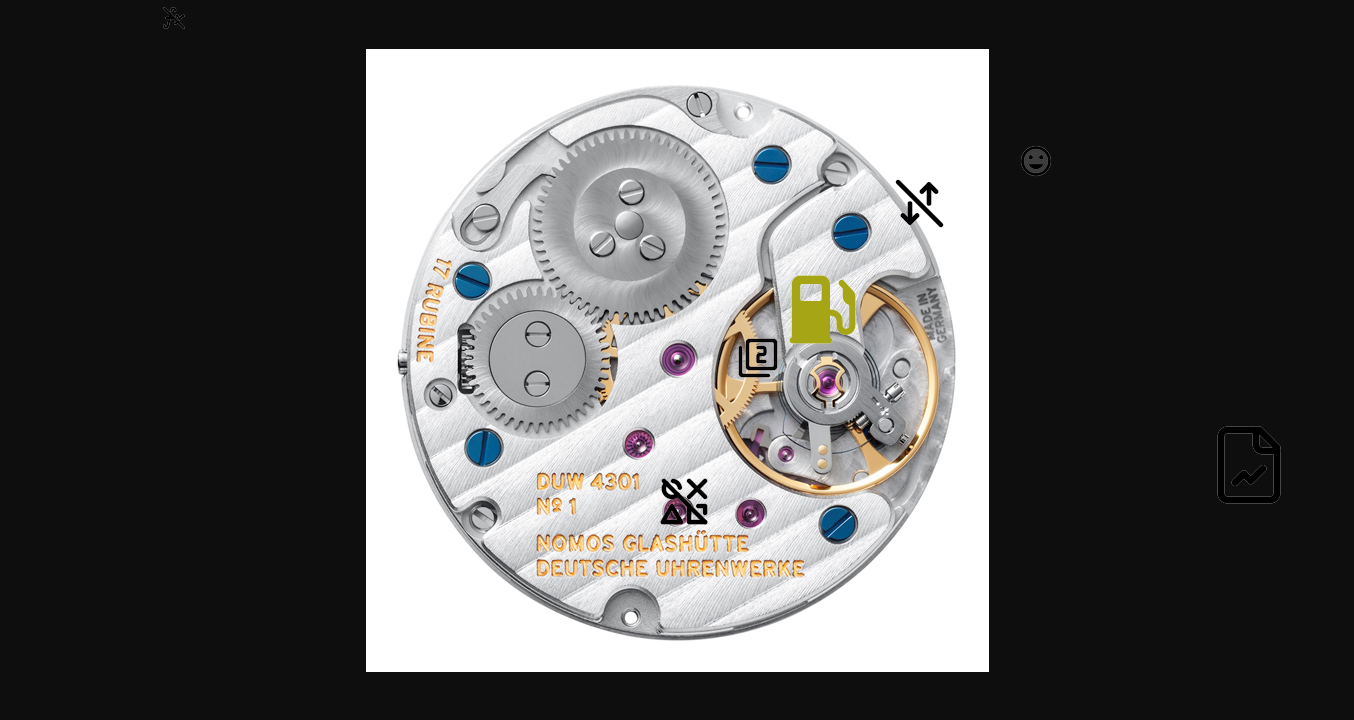 The width and height of the screenshot is (1354, 720). What do you see at coordinates (758, 358) in the screenshot?
I see `indicates 2 items selected or stacked` at bounding box center [758, 358].